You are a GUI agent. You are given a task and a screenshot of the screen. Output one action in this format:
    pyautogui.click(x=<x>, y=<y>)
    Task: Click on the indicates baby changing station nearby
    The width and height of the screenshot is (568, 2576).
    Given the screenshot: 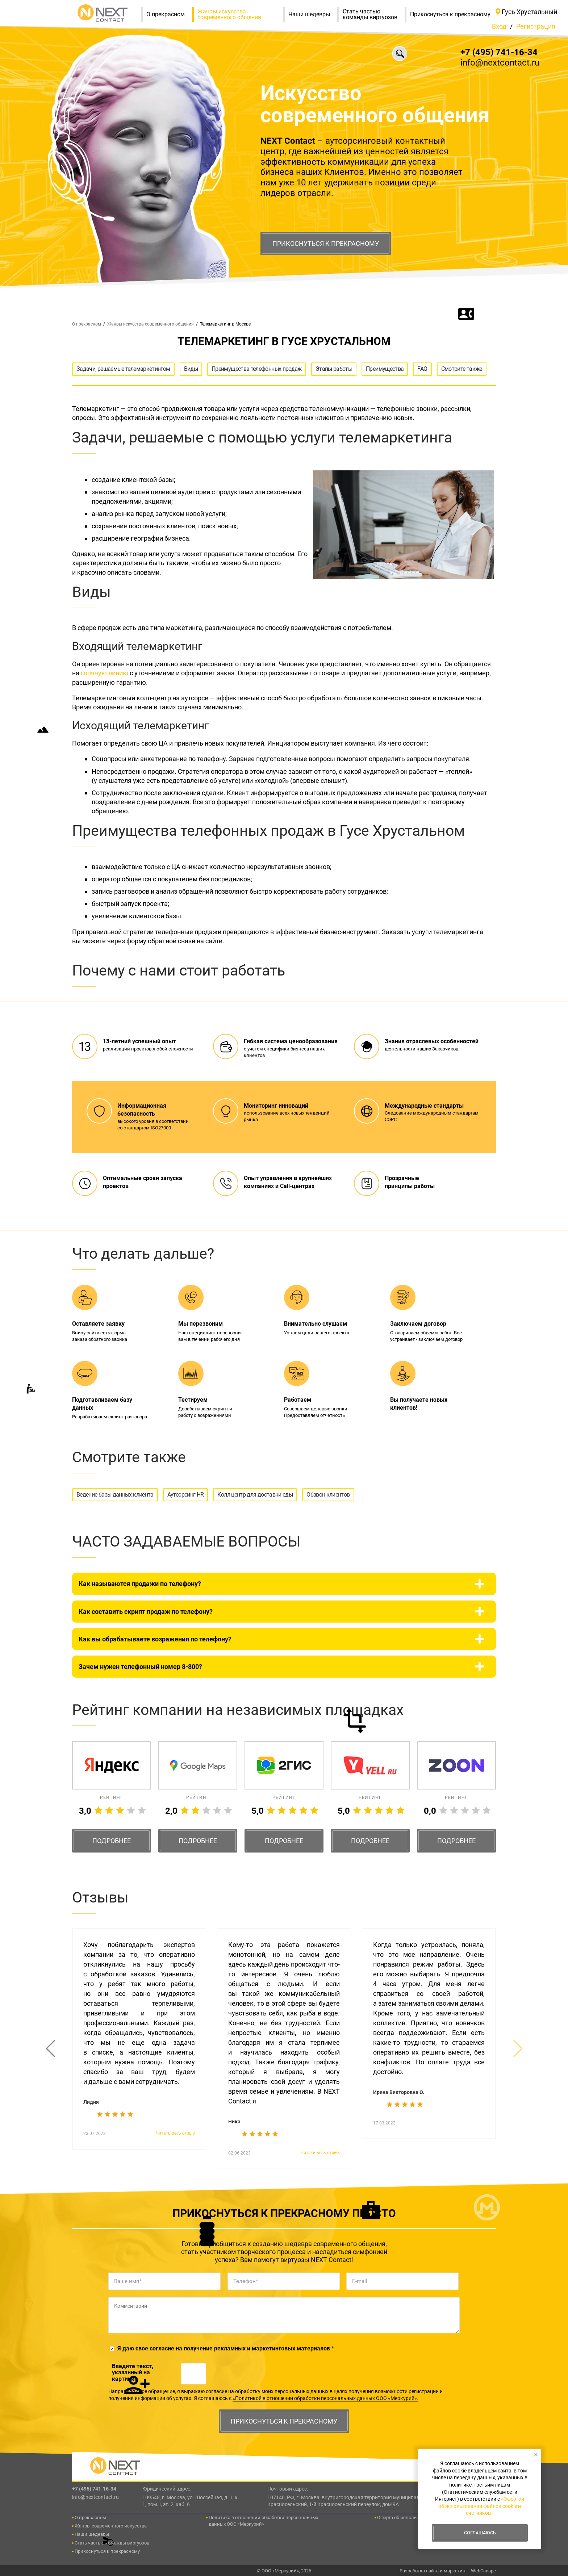 What is the action you would take?
    pyautogui.click(x=31, y=1389)
    